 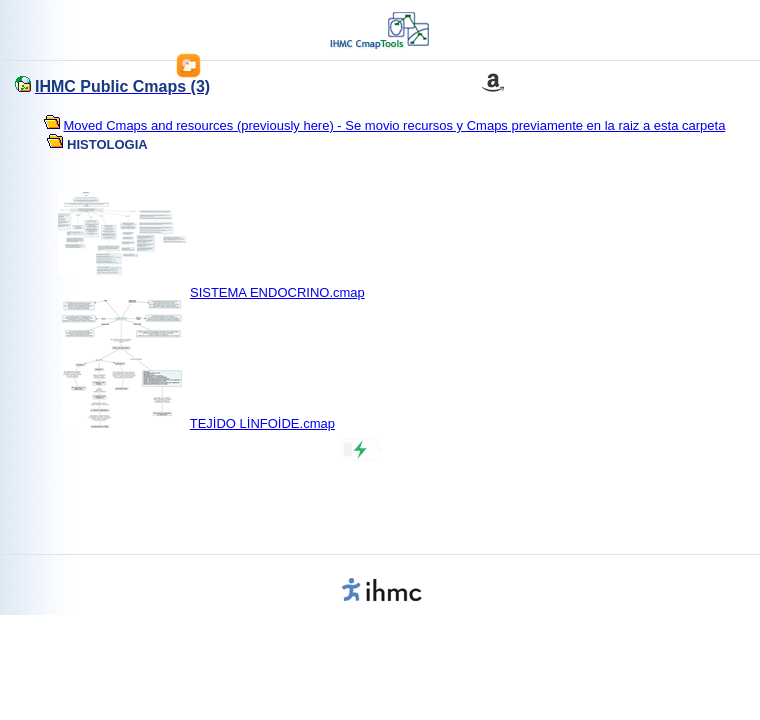 What do you see at coordinates (493, 83) in the screenshot?
I see `open the amazon store app` at bounding box center [493, 83].